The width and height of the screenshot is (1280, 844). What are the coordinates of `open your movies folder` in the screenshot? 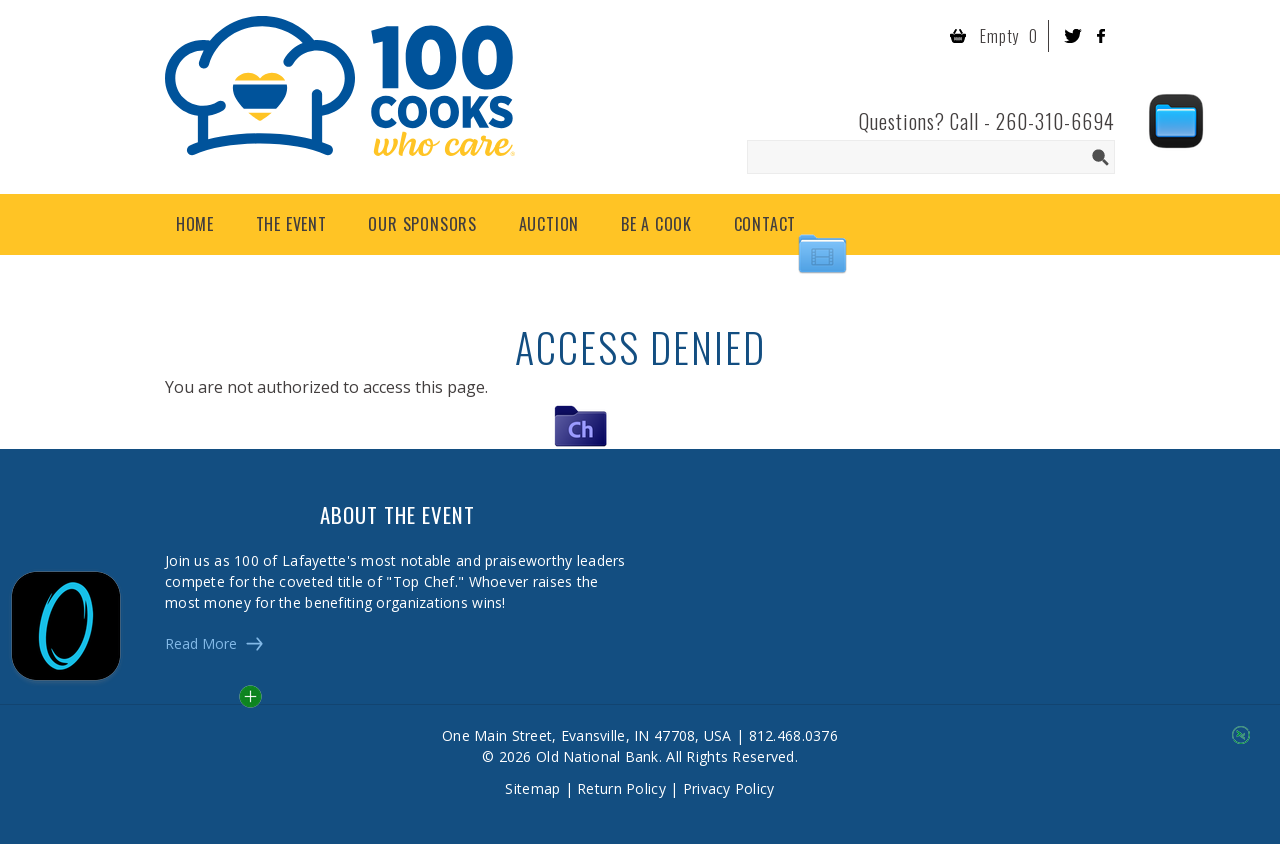 It's located at (822, 253).